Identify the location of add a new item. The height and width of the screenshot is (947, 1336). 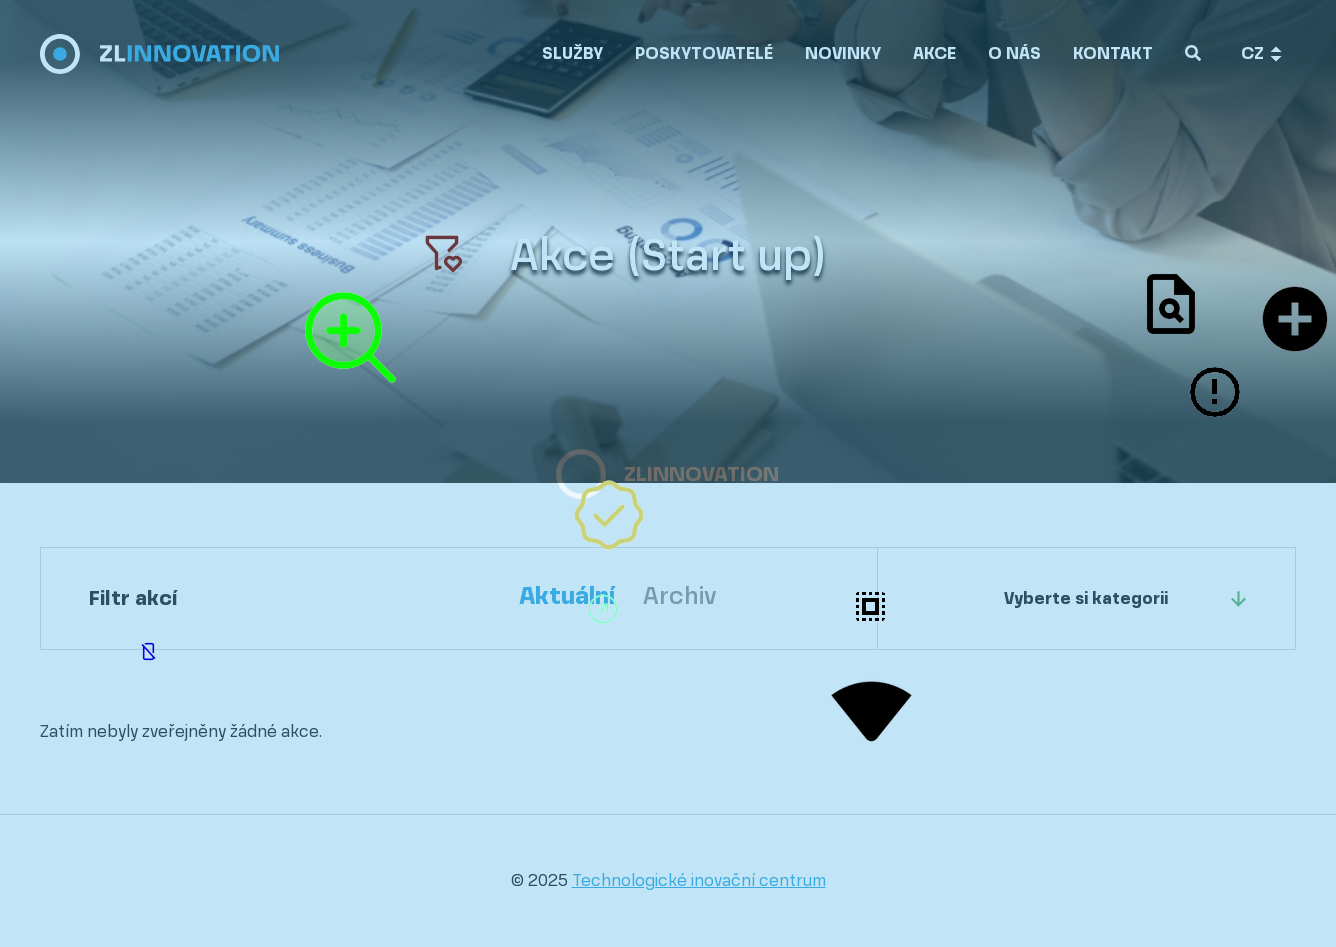
(1295, 319).